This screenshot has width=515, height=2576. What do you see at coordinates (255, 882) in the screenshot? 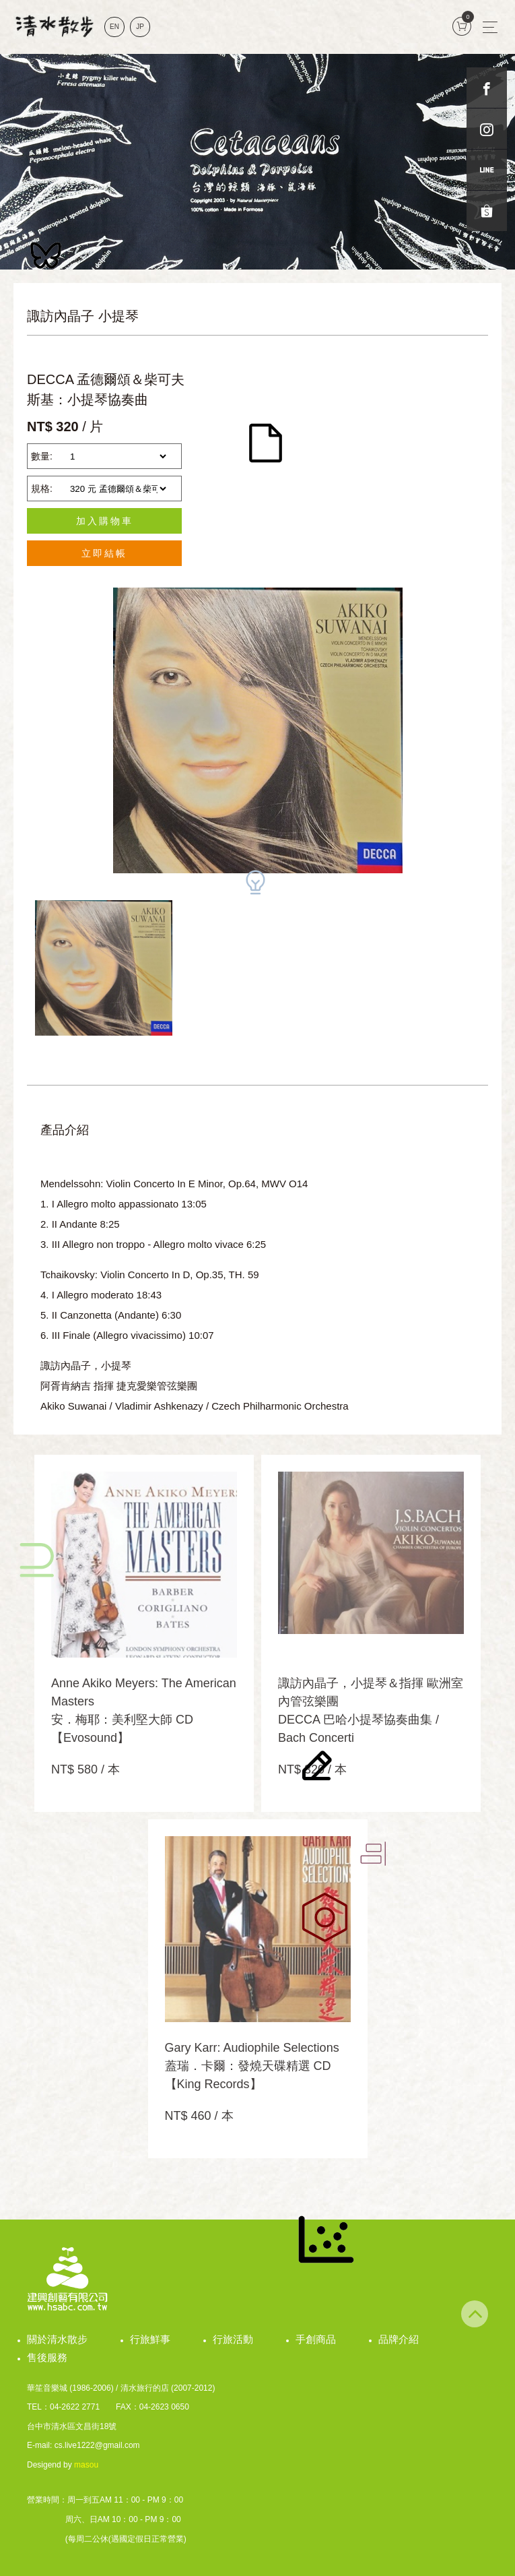
I see `toggle light mode or brightness settings` at bounding box center [255, 882].